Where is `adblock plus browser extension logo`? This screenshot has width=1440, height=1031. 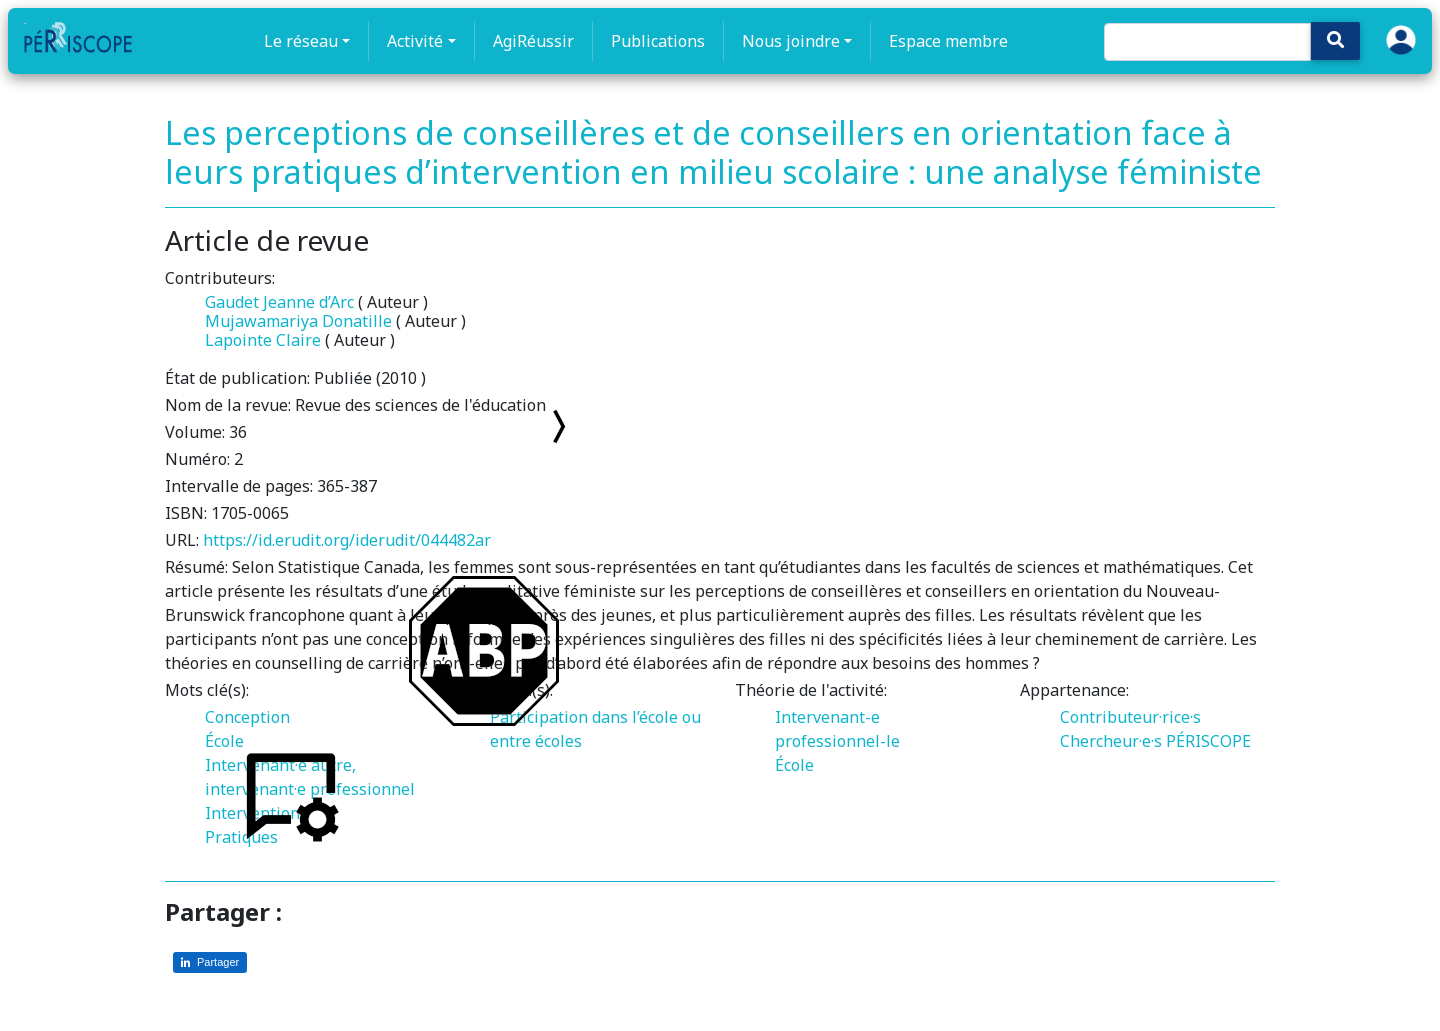
adblock plus browser extension logo is located at coordinates (484, 651).